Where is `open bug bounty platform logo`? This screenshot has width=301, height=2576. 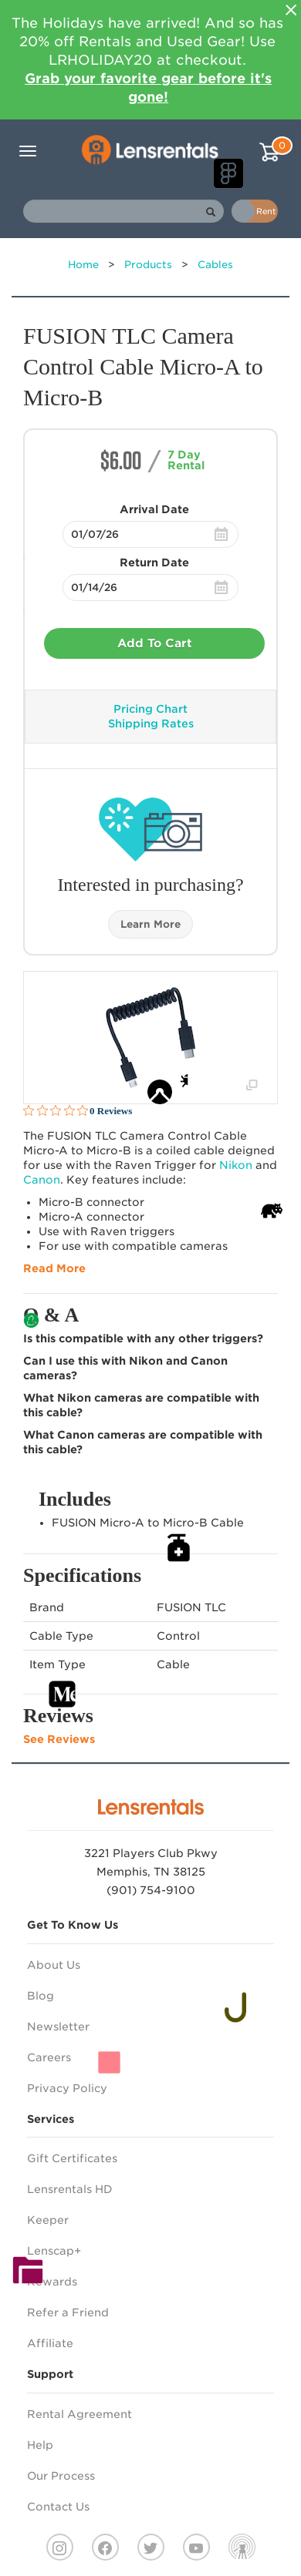 open bug bounty platform logo is located at coordinates (184, 1080).